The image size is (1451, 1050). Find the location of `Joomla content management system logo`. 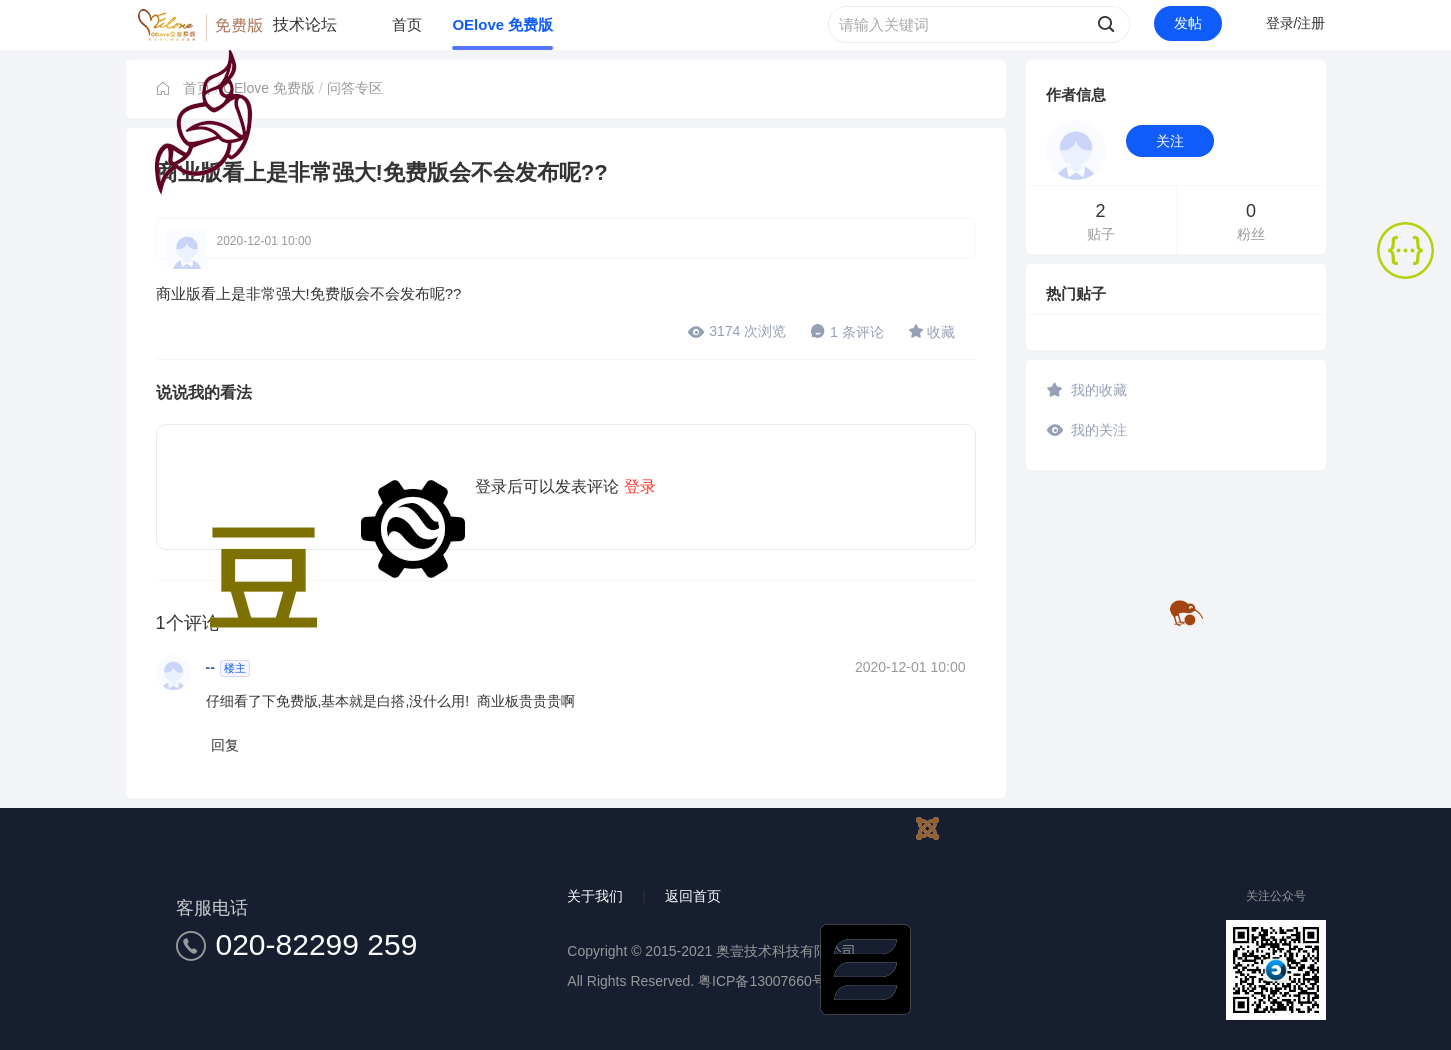

Joomla content management system logo is located at coordinates (927, 828).